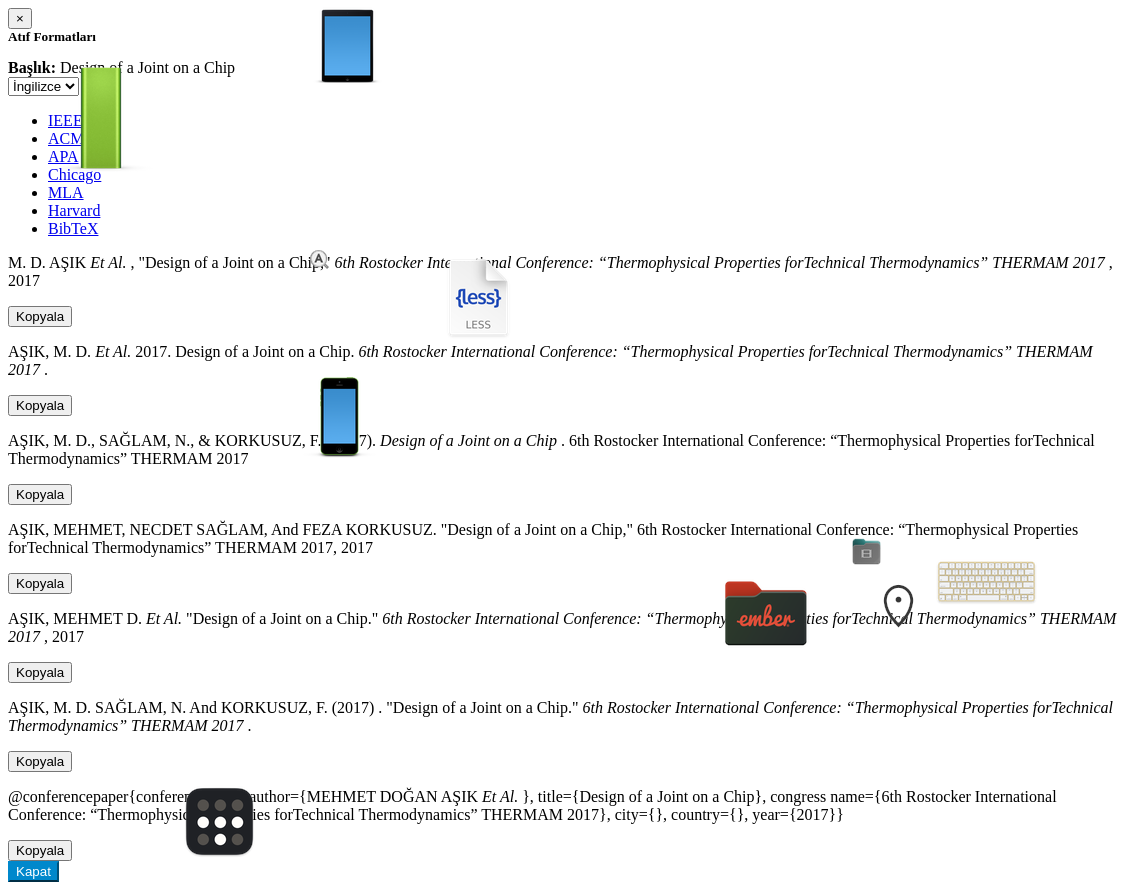 This screenshot has height=890, width=1136. I want to click on iPod nano device connected, so click(101, 120).